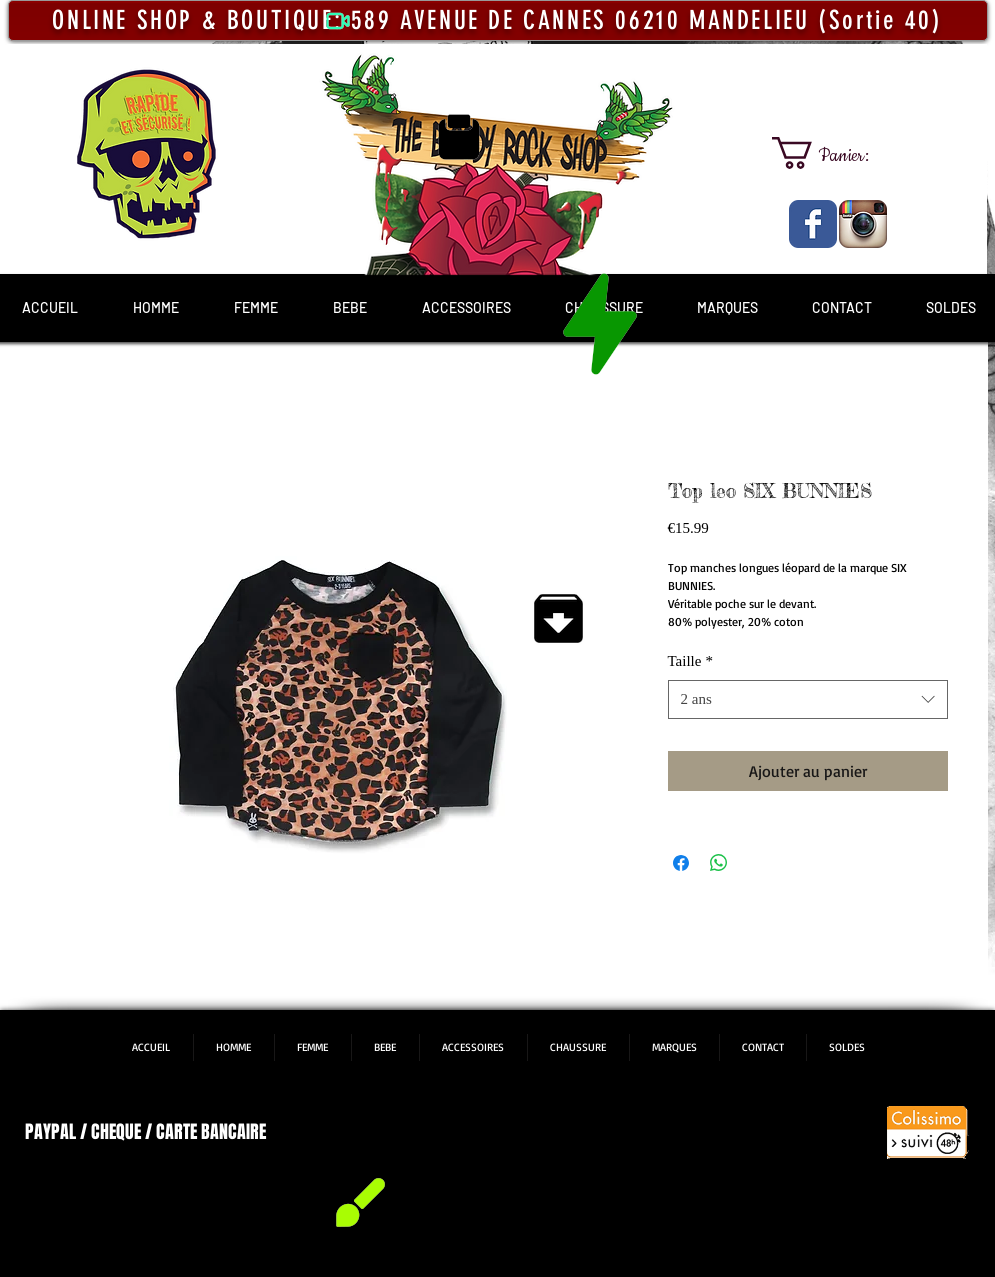 The image size is (995, 1277). What do you see at coordinates (338, 21) in the screenshot?
I see `start a video call` at bounding box center [338, 21].